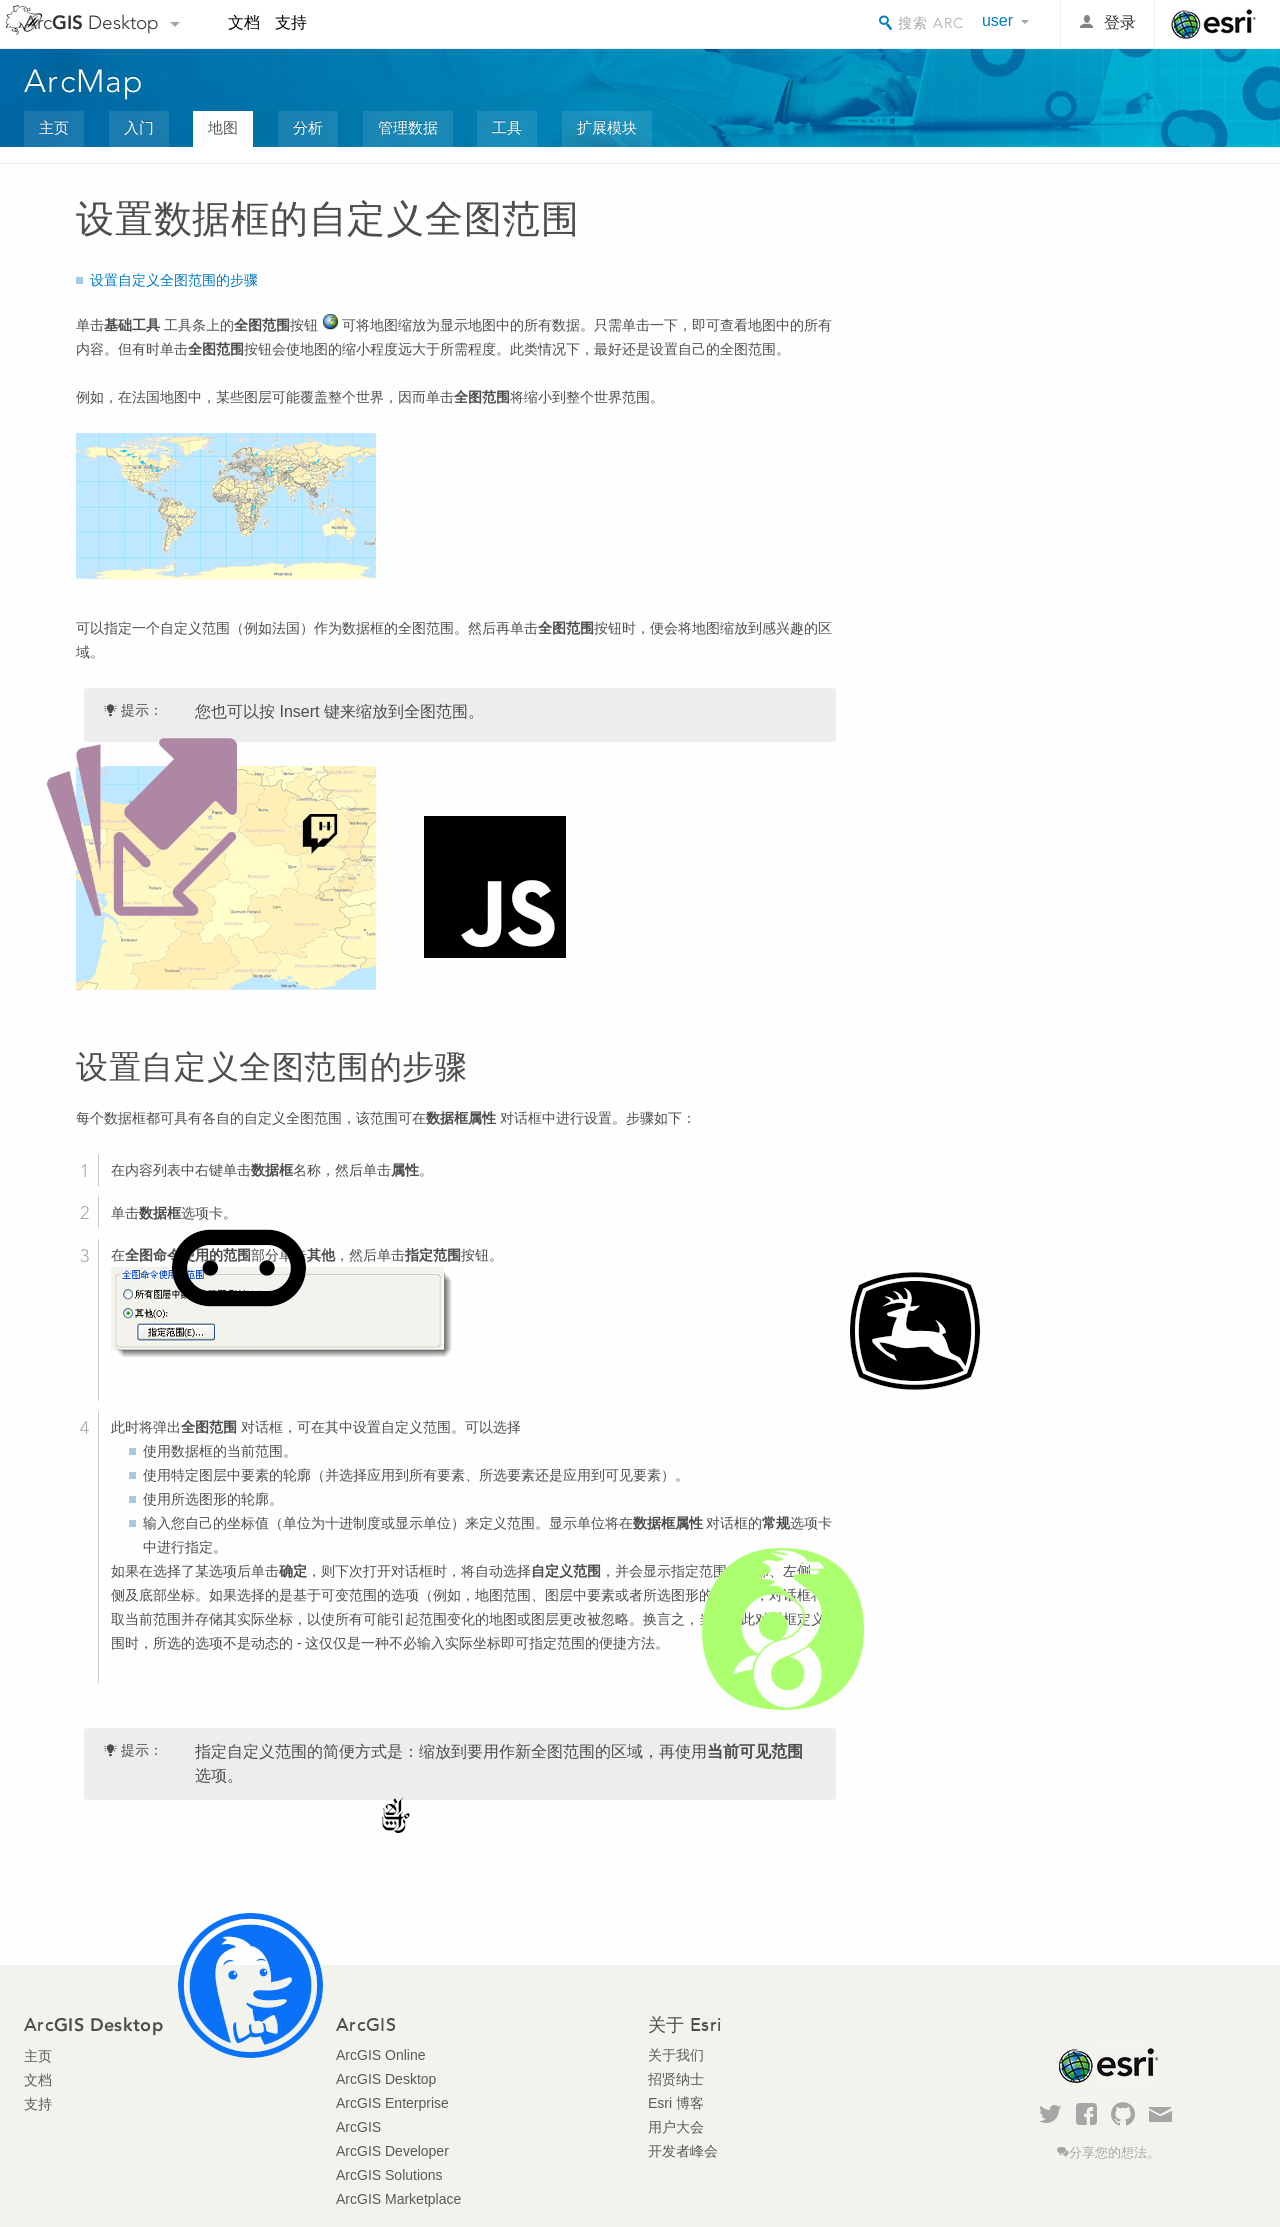  What do you see at coordinates (239, 1268) in the screenshot?
I see `micro:bit brand logo` at bounding box center [239, 1268].